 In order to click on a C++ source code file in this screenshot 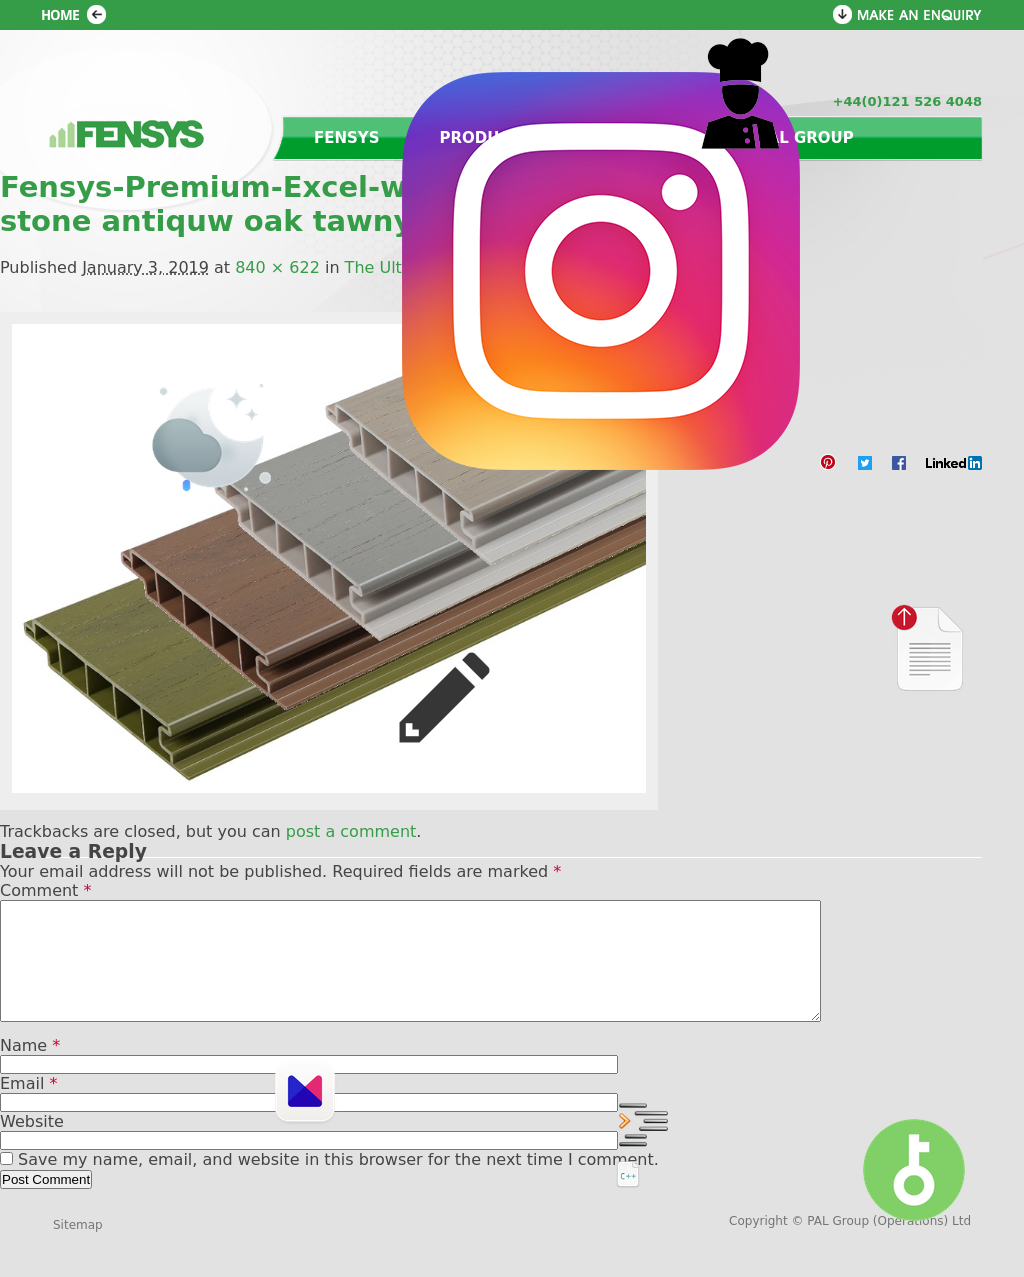, I will do `click(628, 1174)`.